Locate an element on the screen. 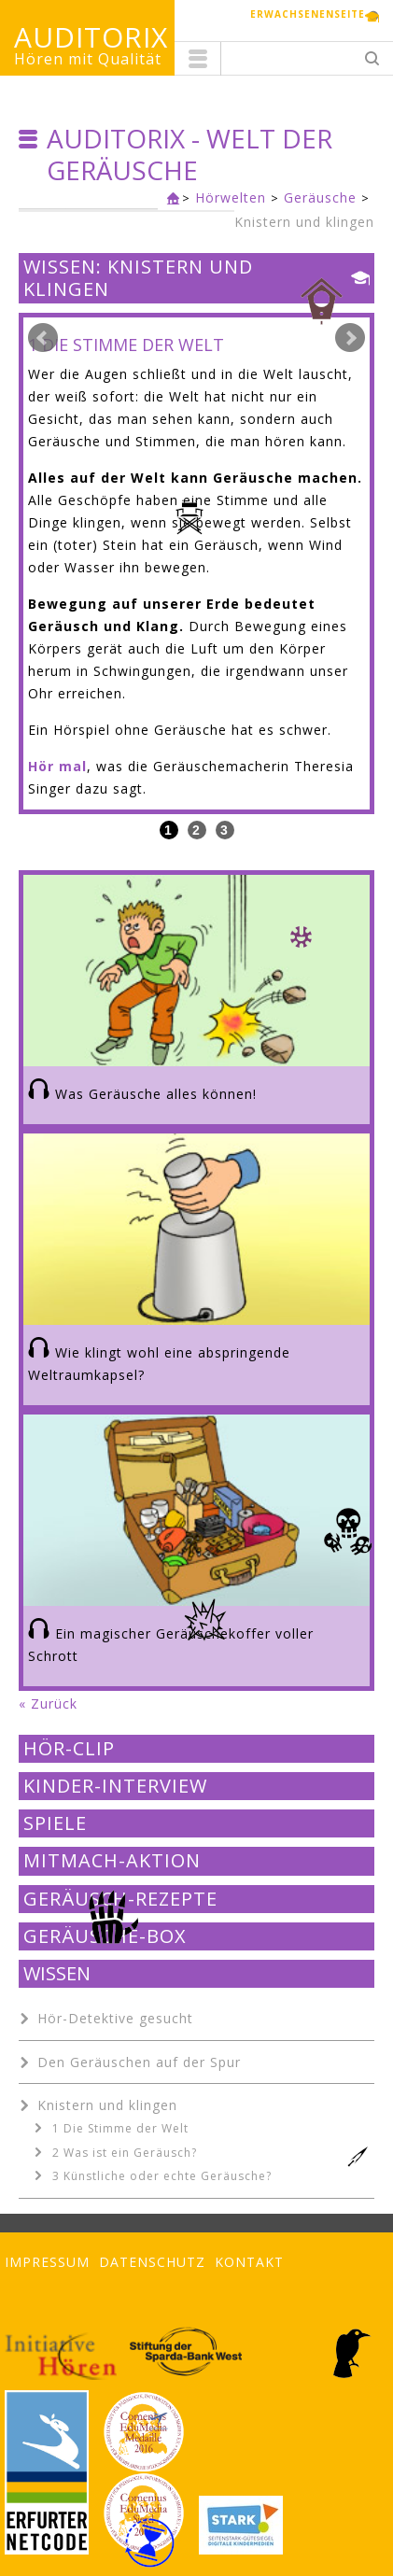 The width and height of the screenshot is (393, 2576). decorative abstract game element or badge is located at coordinates (301, 936).